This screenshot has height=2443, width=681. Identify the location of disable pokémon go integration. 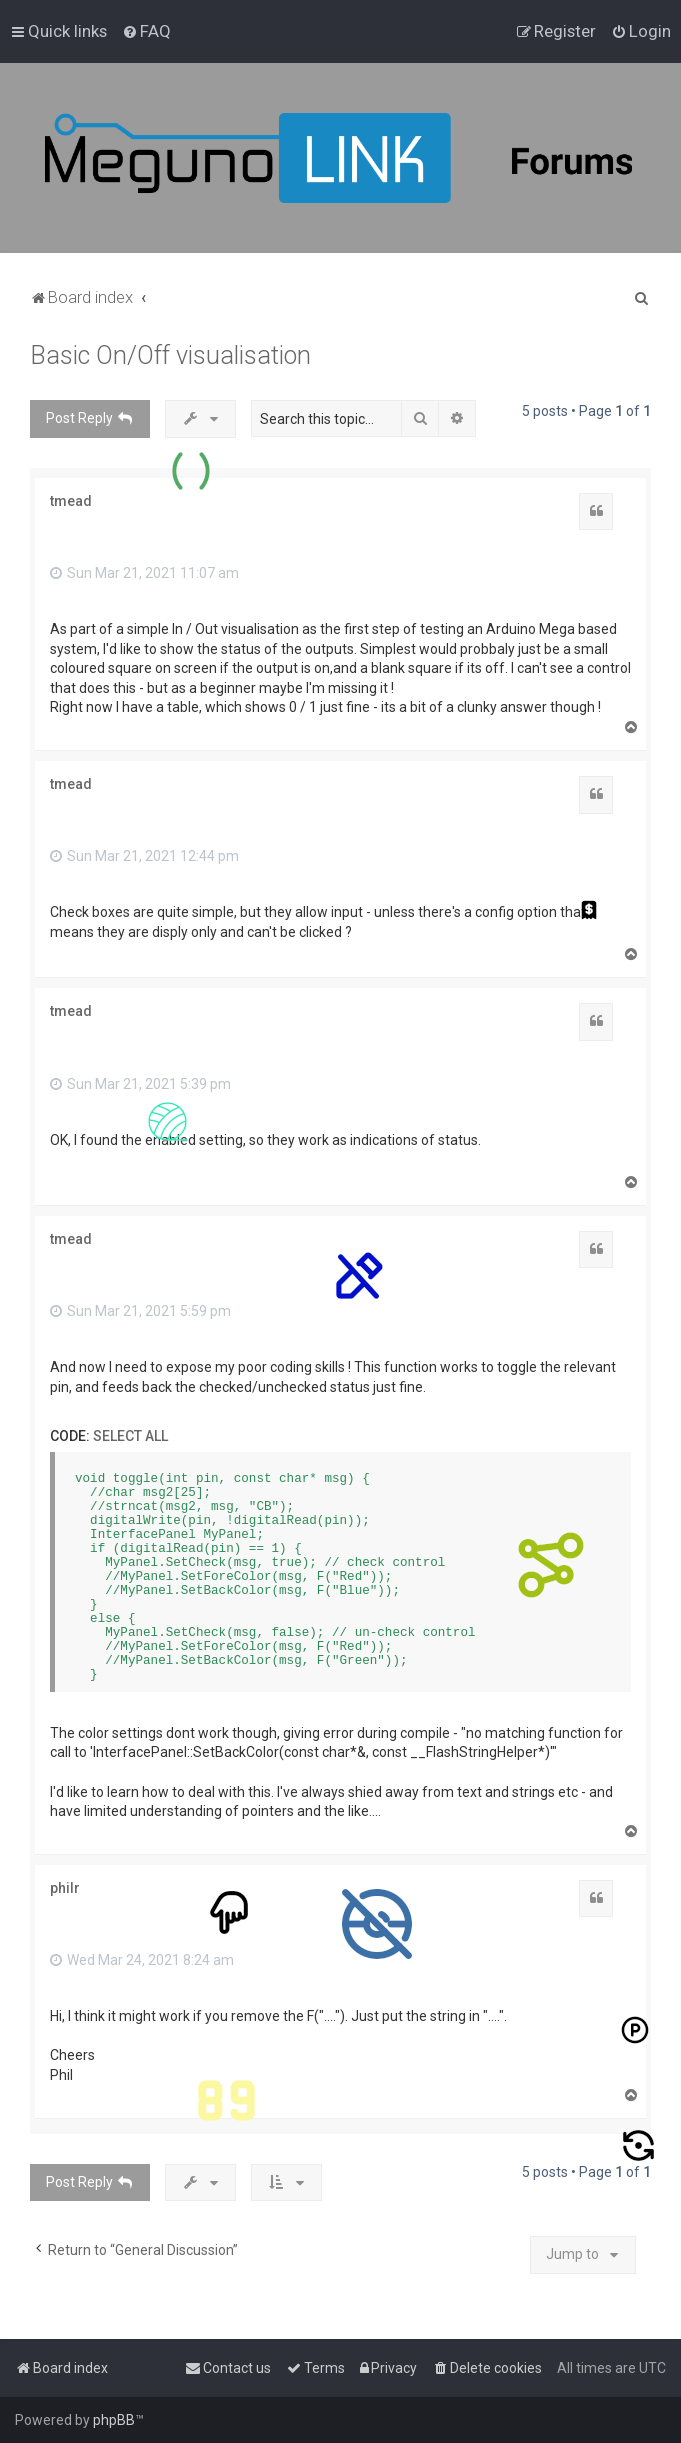
(377, 1924).